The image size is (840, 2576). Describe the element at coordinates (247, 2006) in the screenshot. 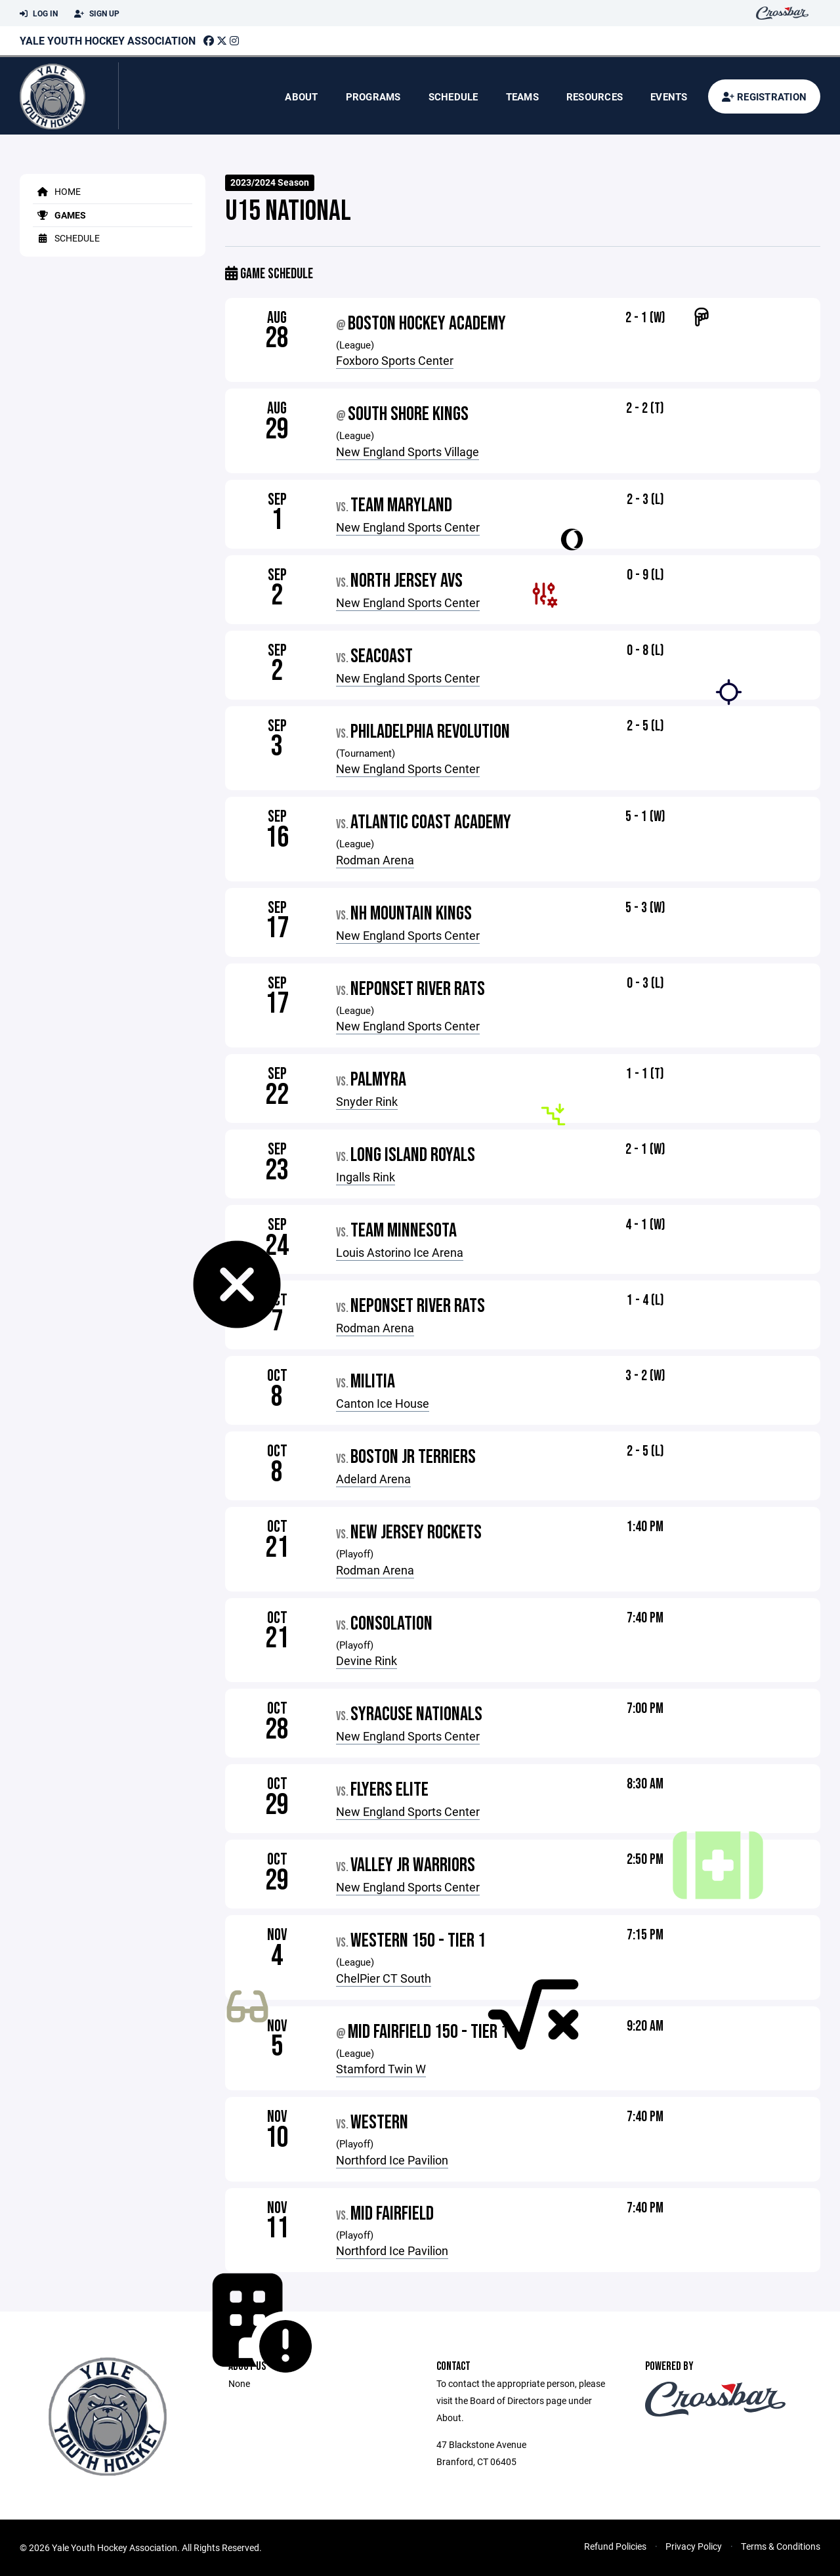

I see `enable reading mode or accessibility features` at that location.